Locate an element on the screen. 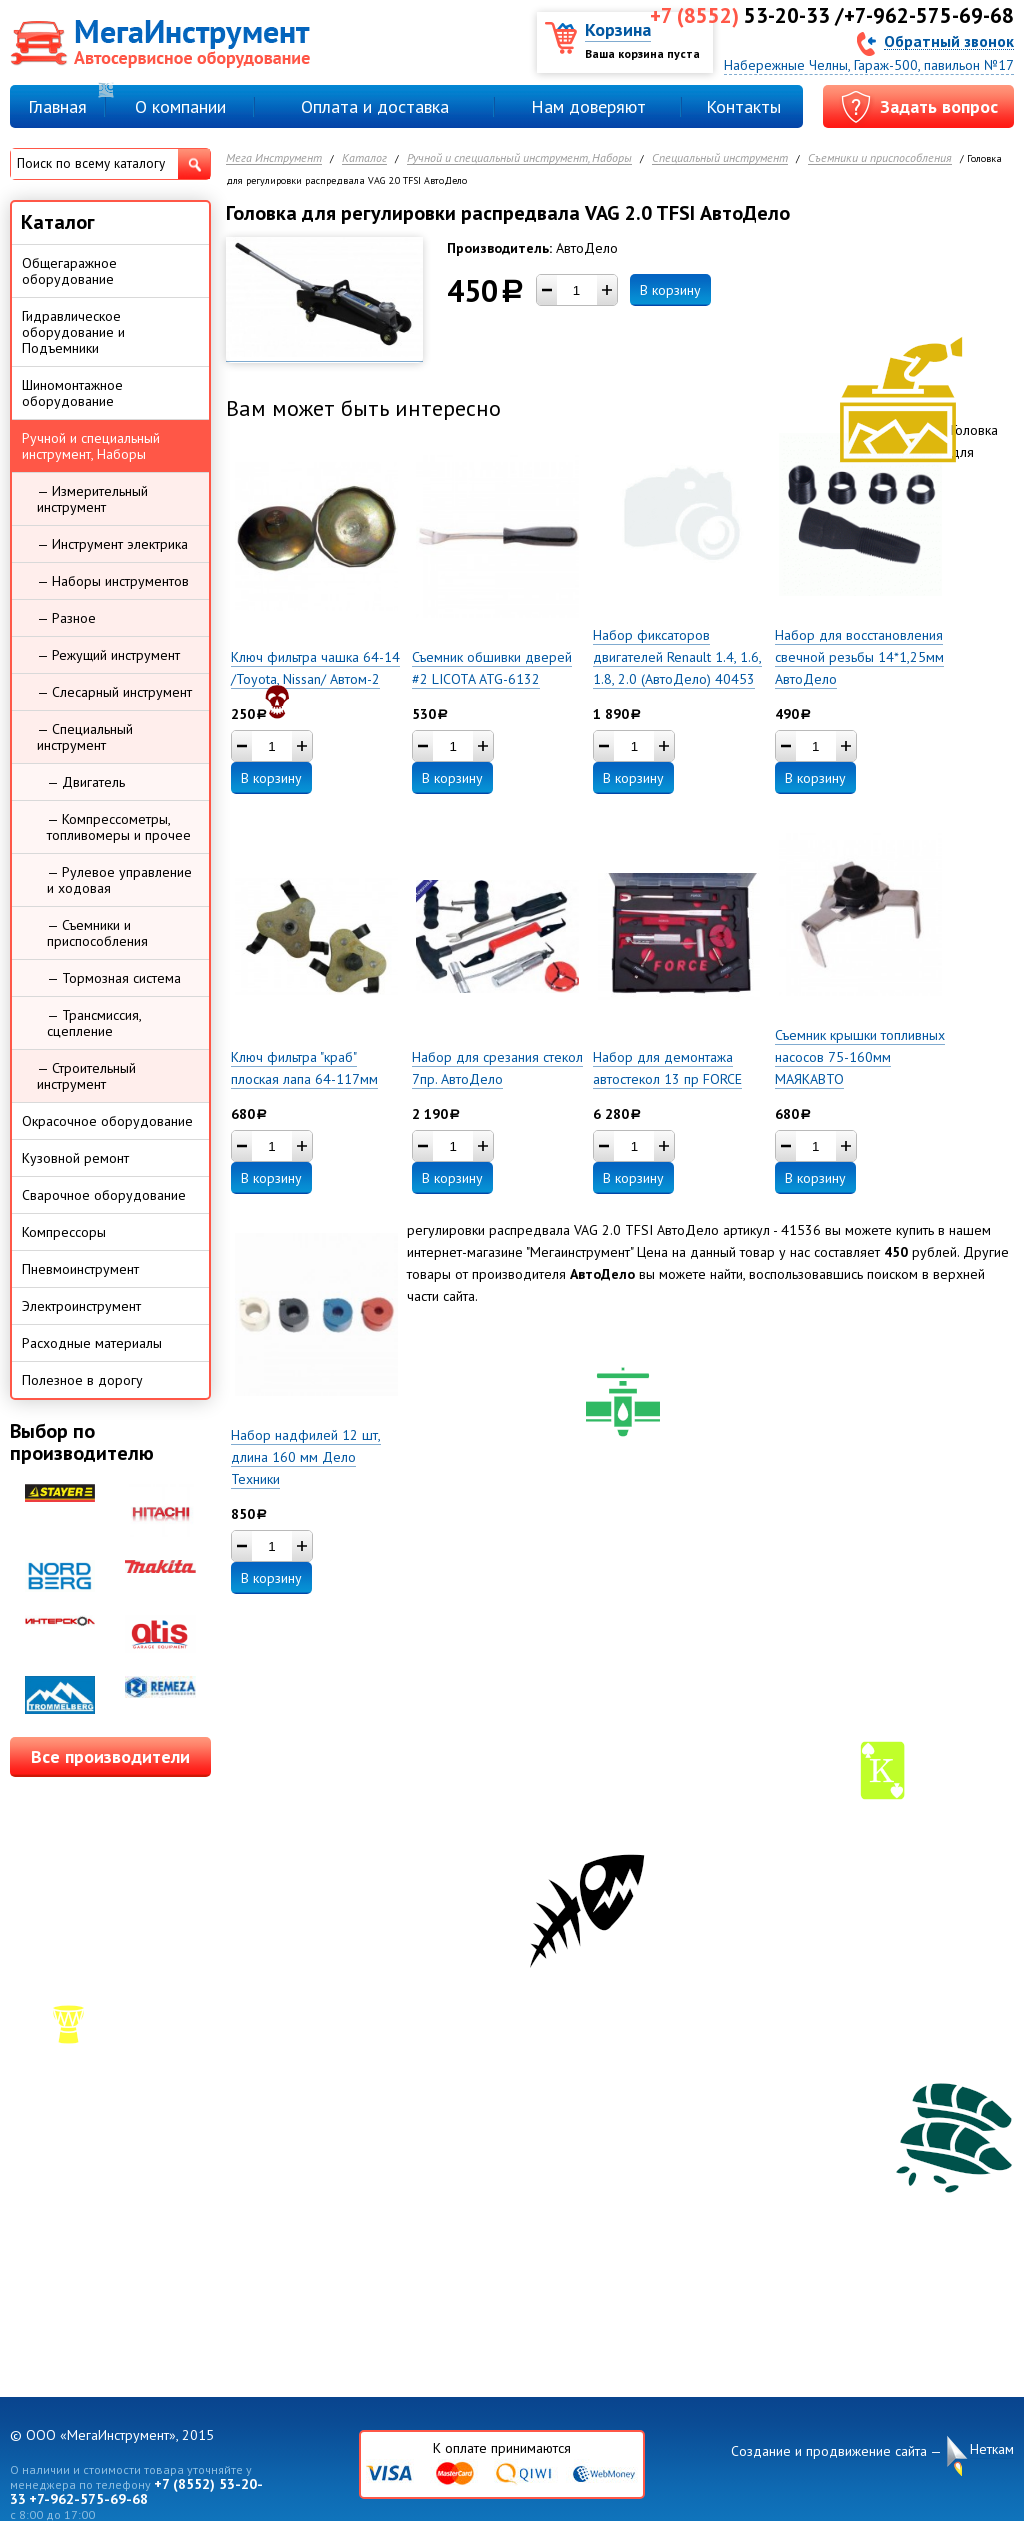  dark humor or comedy category in a game is located at coordinates (277, 702).